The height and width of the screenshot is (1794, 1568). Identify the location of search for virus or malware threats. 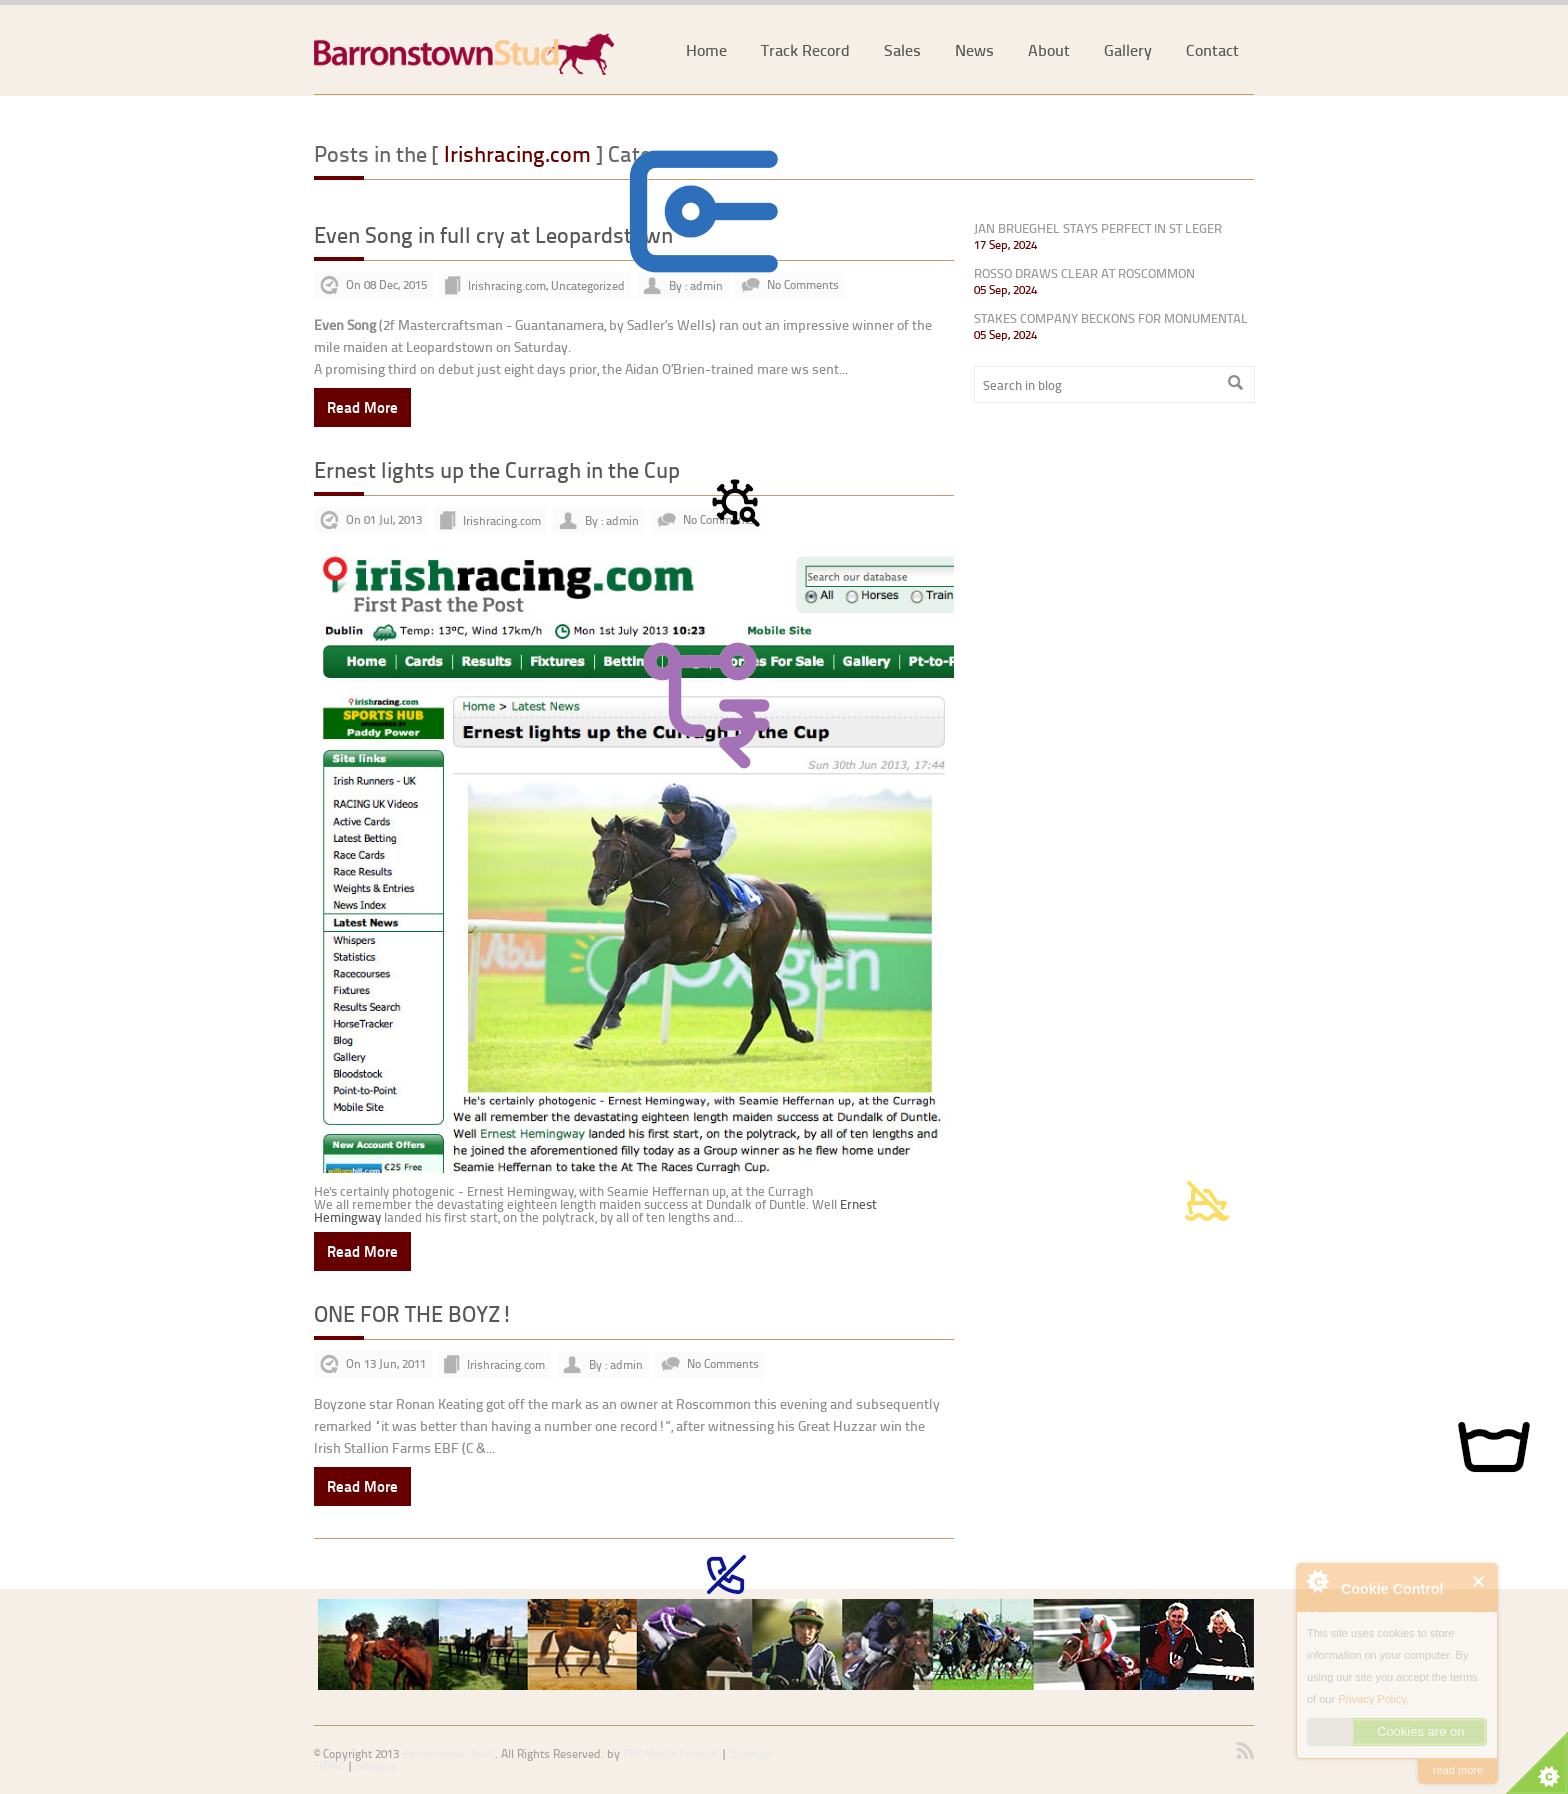
(735, 502).